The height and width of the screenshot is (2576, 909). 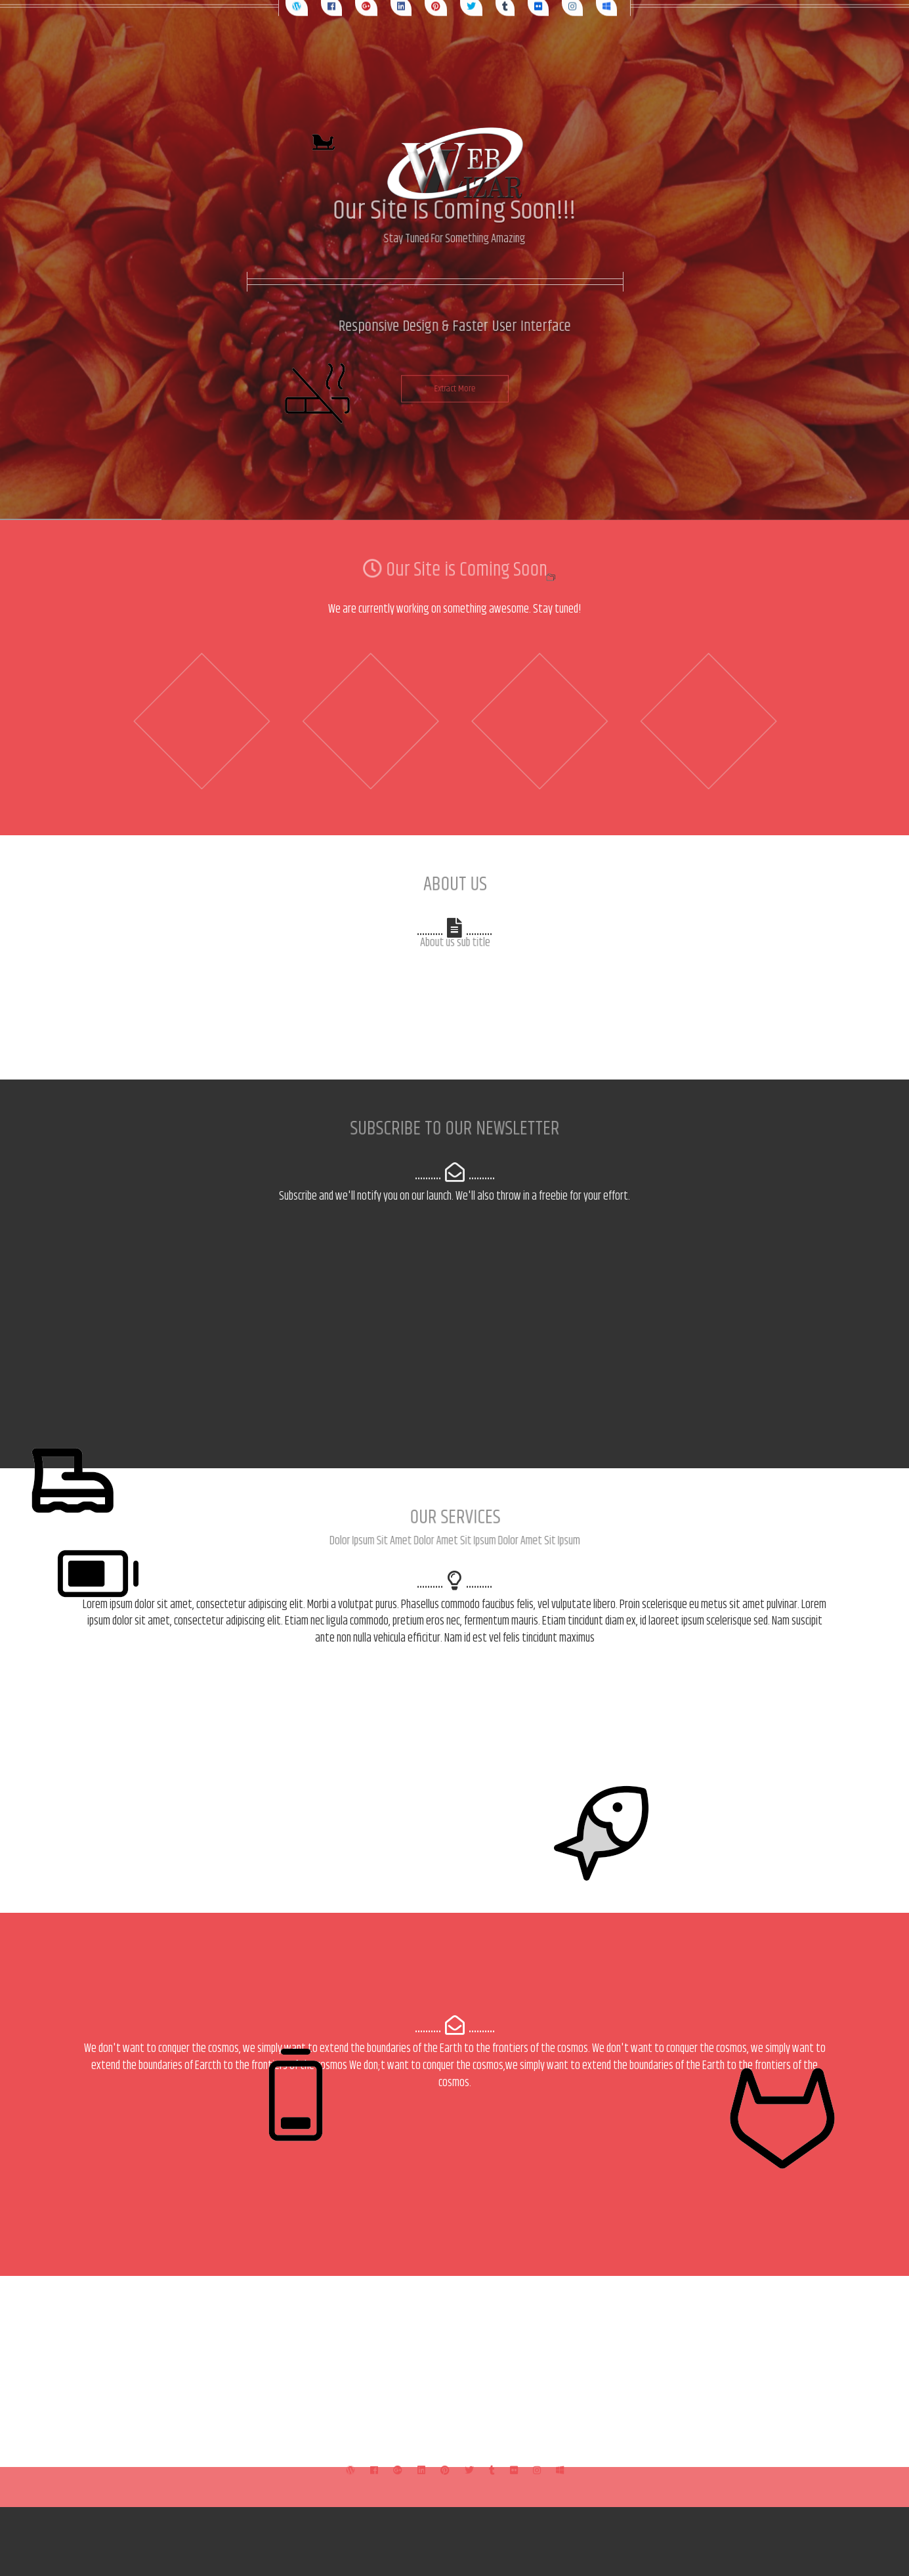 What do you see at coordinates (782, 2116) in the screenshot?
I see `open GitLab repository` at bounding box center [782, 2116].